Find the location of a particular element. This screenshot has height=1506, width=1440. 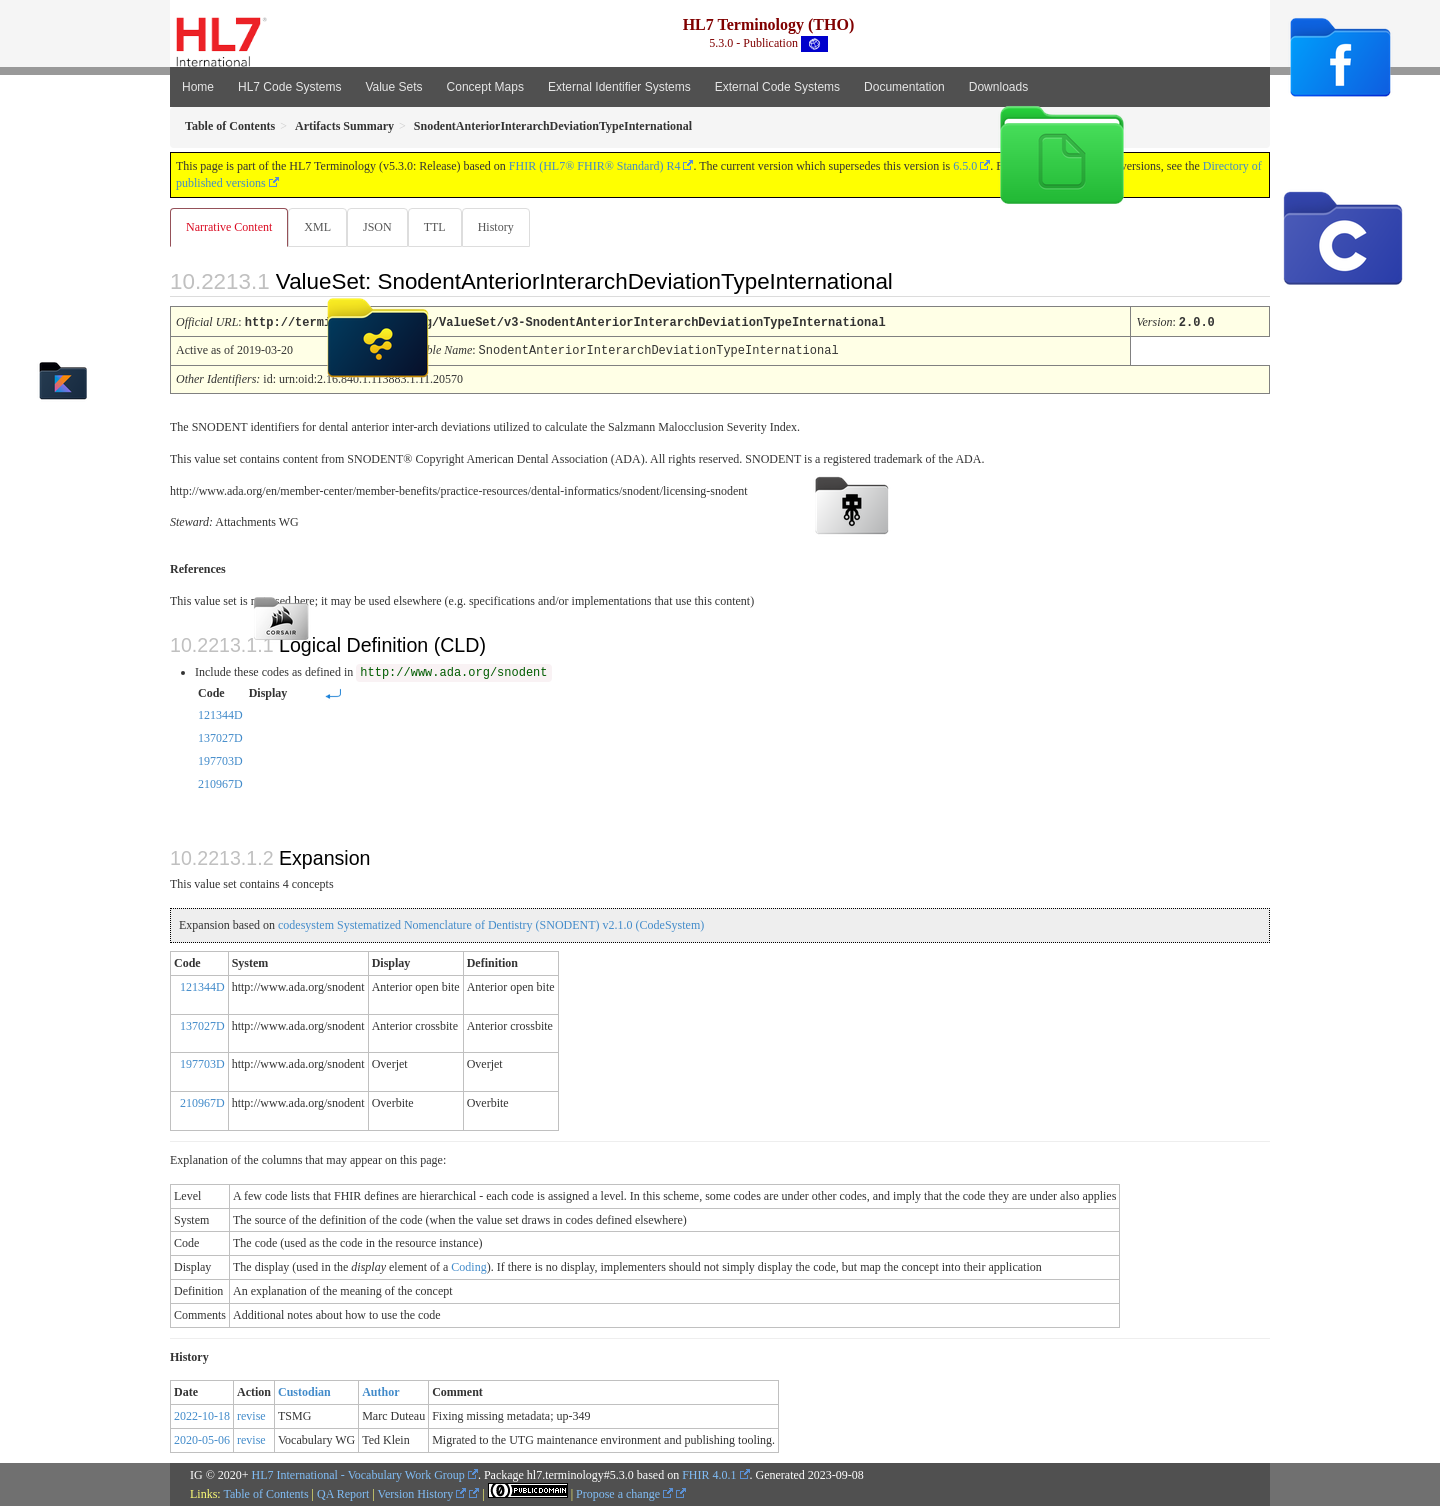

open folder containing facebook-related files is located at coordinates (1340, 60).